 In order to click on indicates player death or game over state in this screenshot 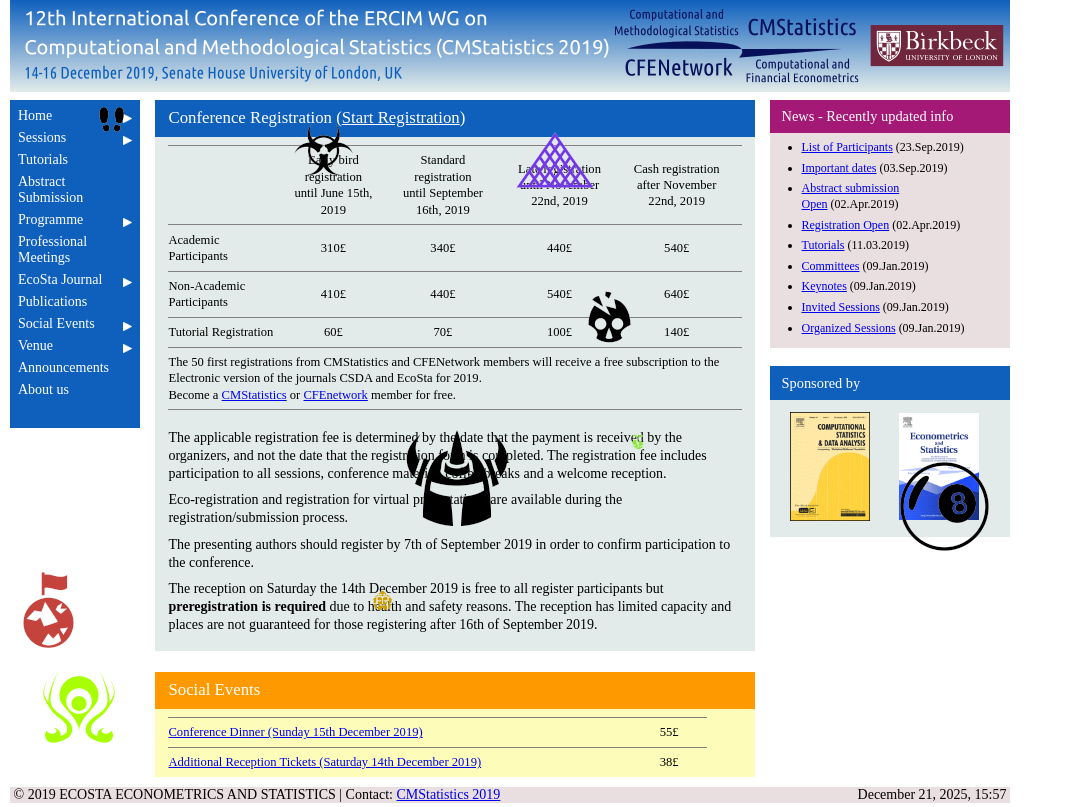, I will do `click(609, 318)`.